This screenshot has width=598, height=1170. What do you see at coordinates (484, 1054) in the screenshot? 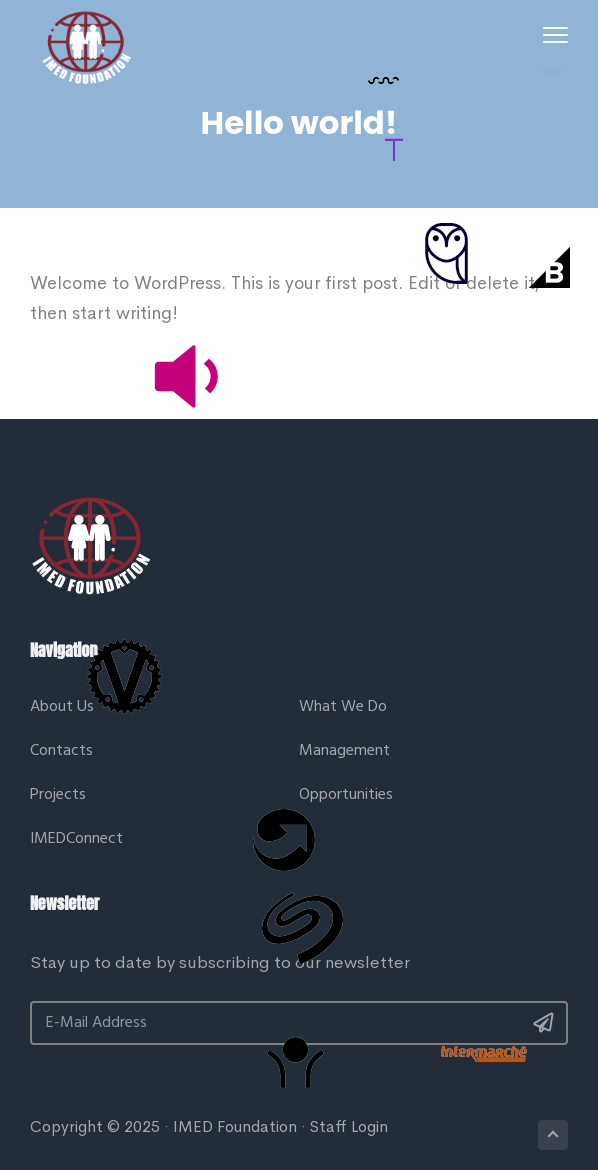
I see `intermarché supermarket brand logo` at bounding box center [484, 1054].